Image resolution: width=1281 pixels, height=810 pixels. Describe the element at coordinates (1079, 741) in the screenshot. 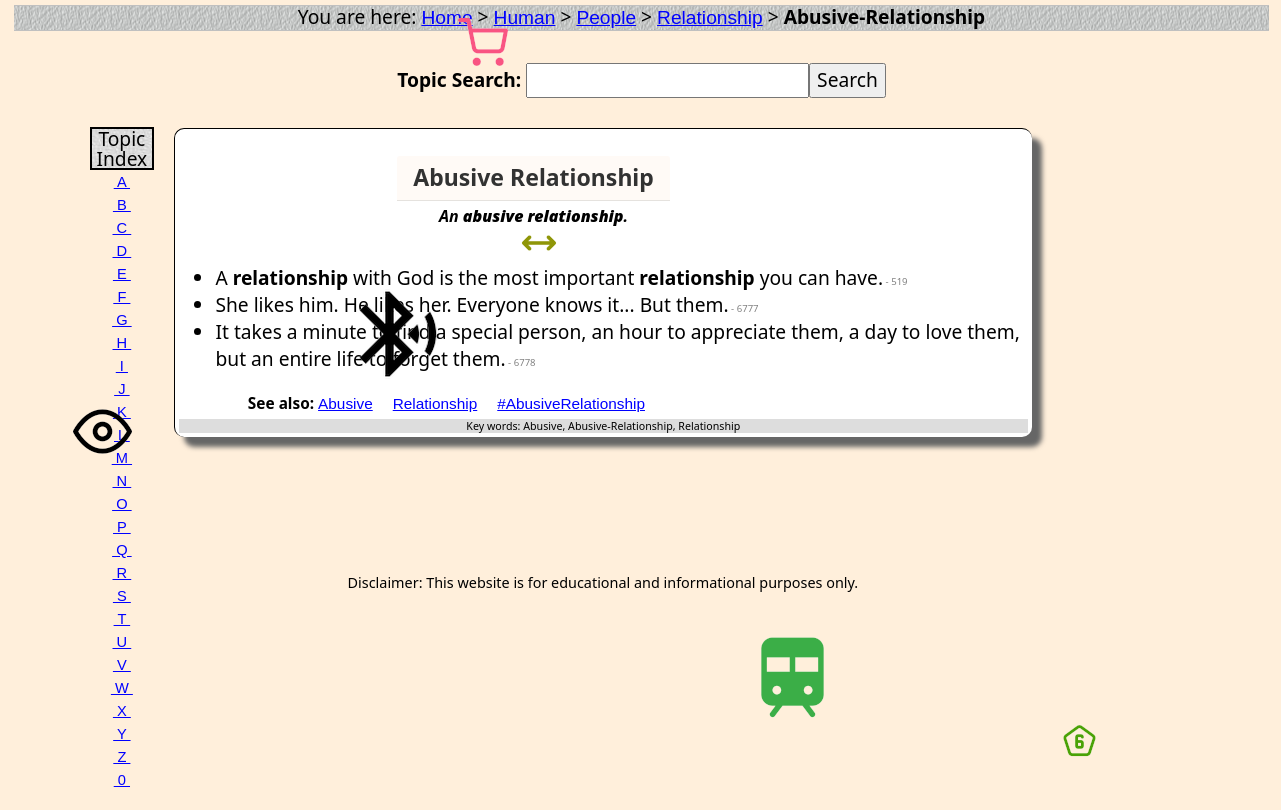

I see `navigate to section 6` at that location.